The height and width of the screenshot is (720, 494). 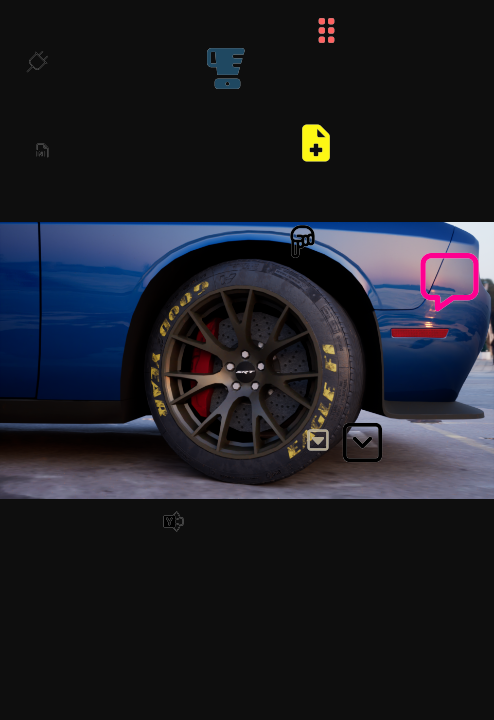 What do you see at coordinates (449, 278) in the screenshot?
I see `open chat or messaging` at bounding box center [449, 278].